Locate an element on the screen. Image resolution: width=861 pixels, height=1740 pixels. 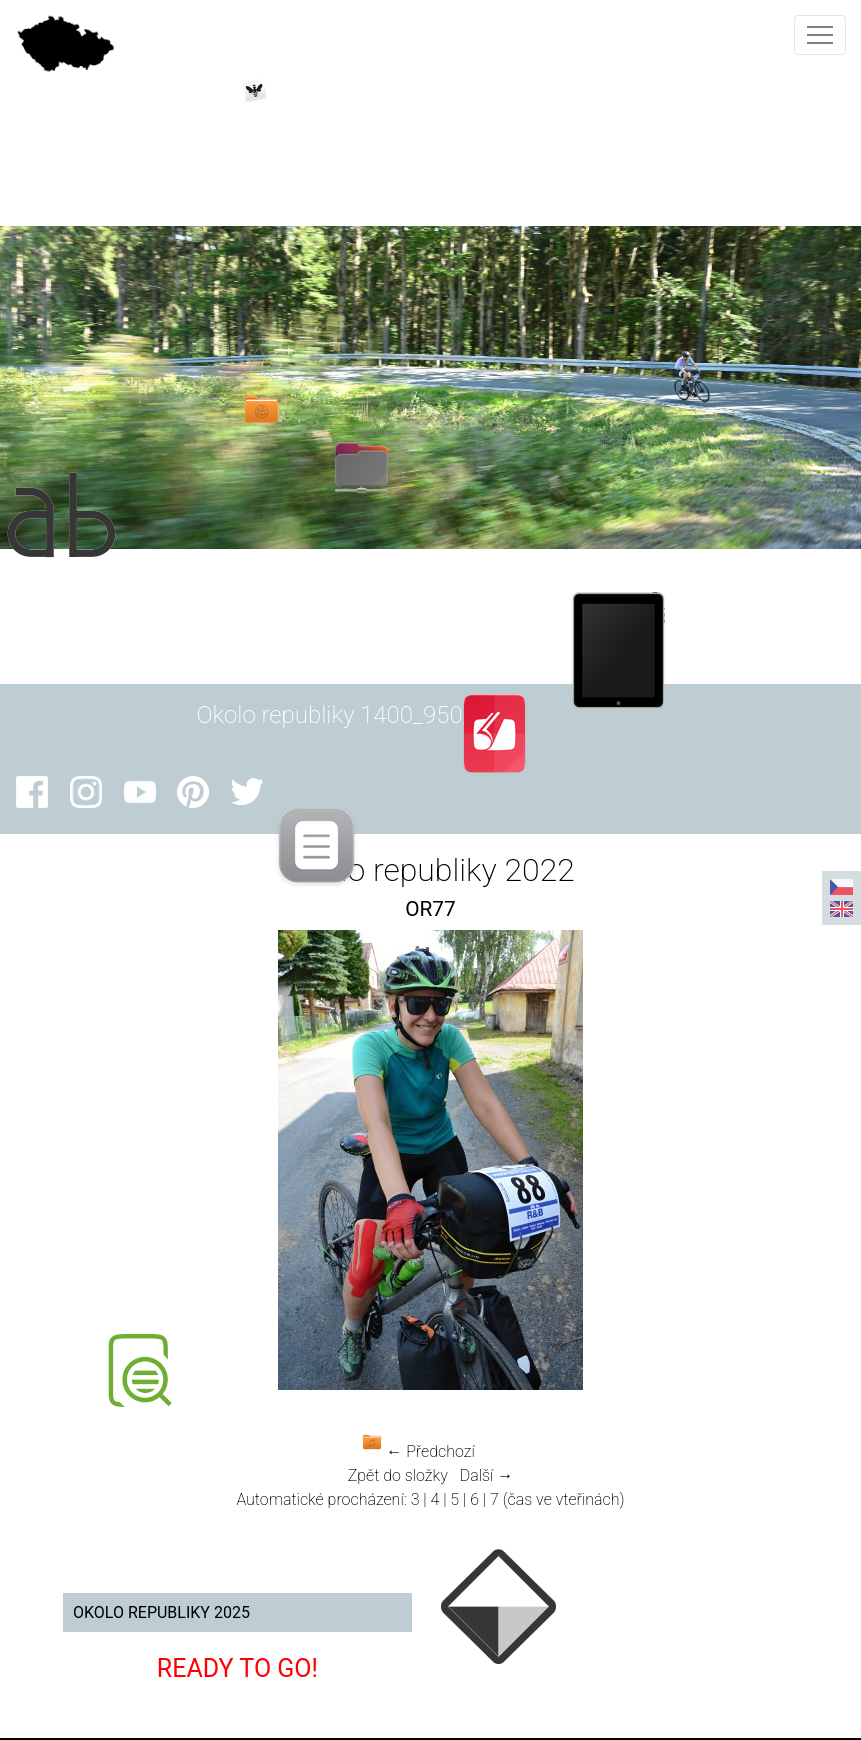
an EPS vector file is located at coordinates (494, 733).